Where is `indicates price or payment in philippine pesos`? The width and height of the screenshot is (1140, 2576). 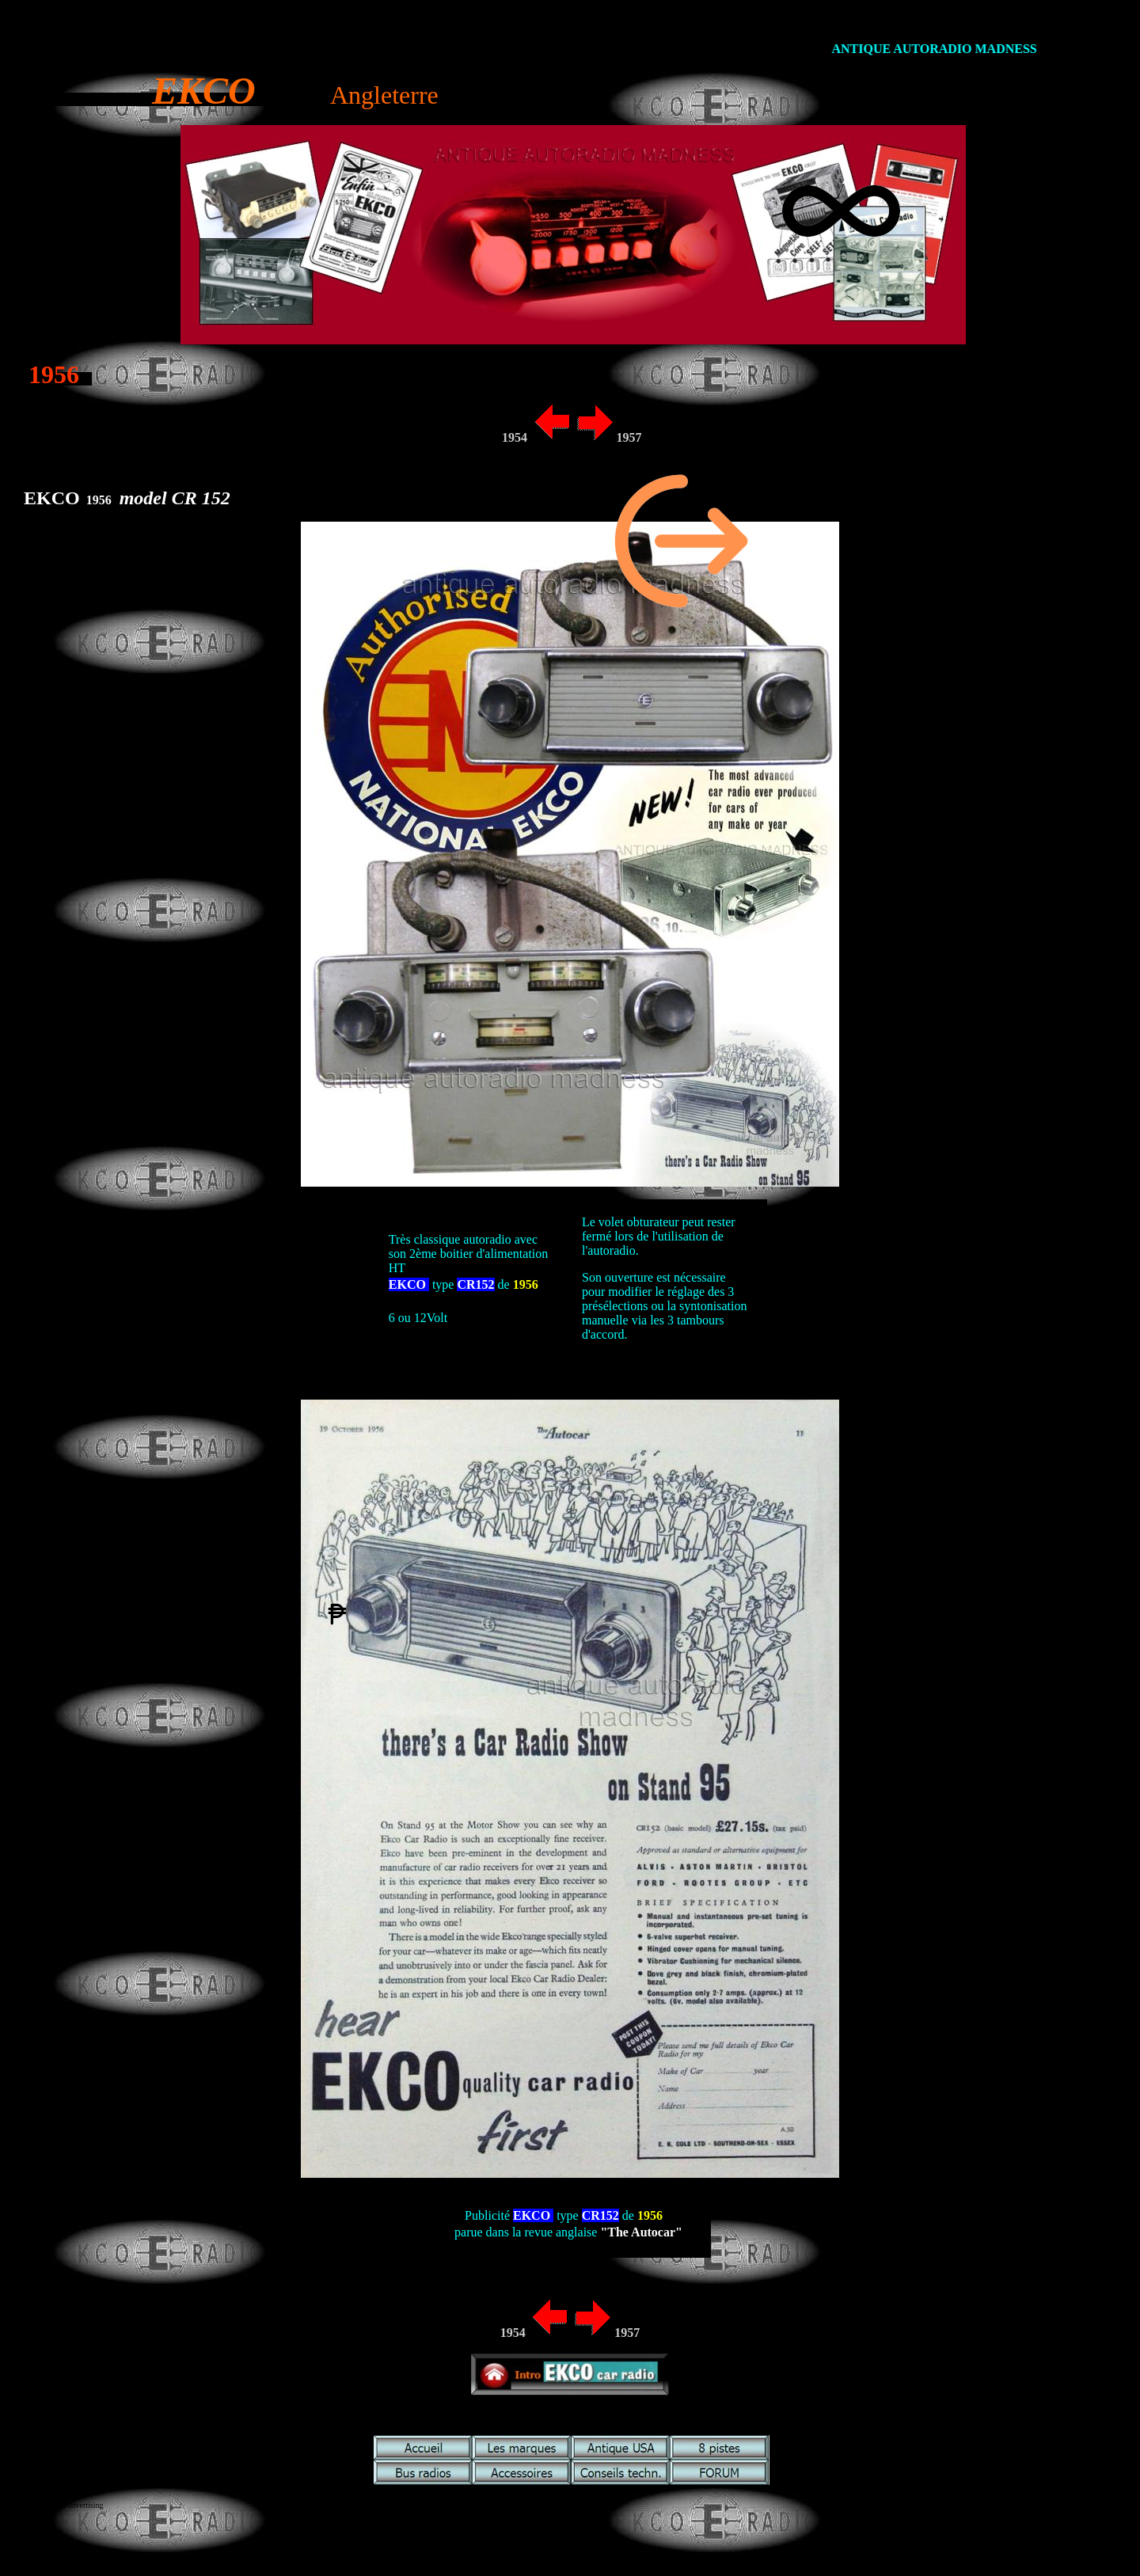 indicates price or payment in philippine pesos is located at coordinates (337, 1614).